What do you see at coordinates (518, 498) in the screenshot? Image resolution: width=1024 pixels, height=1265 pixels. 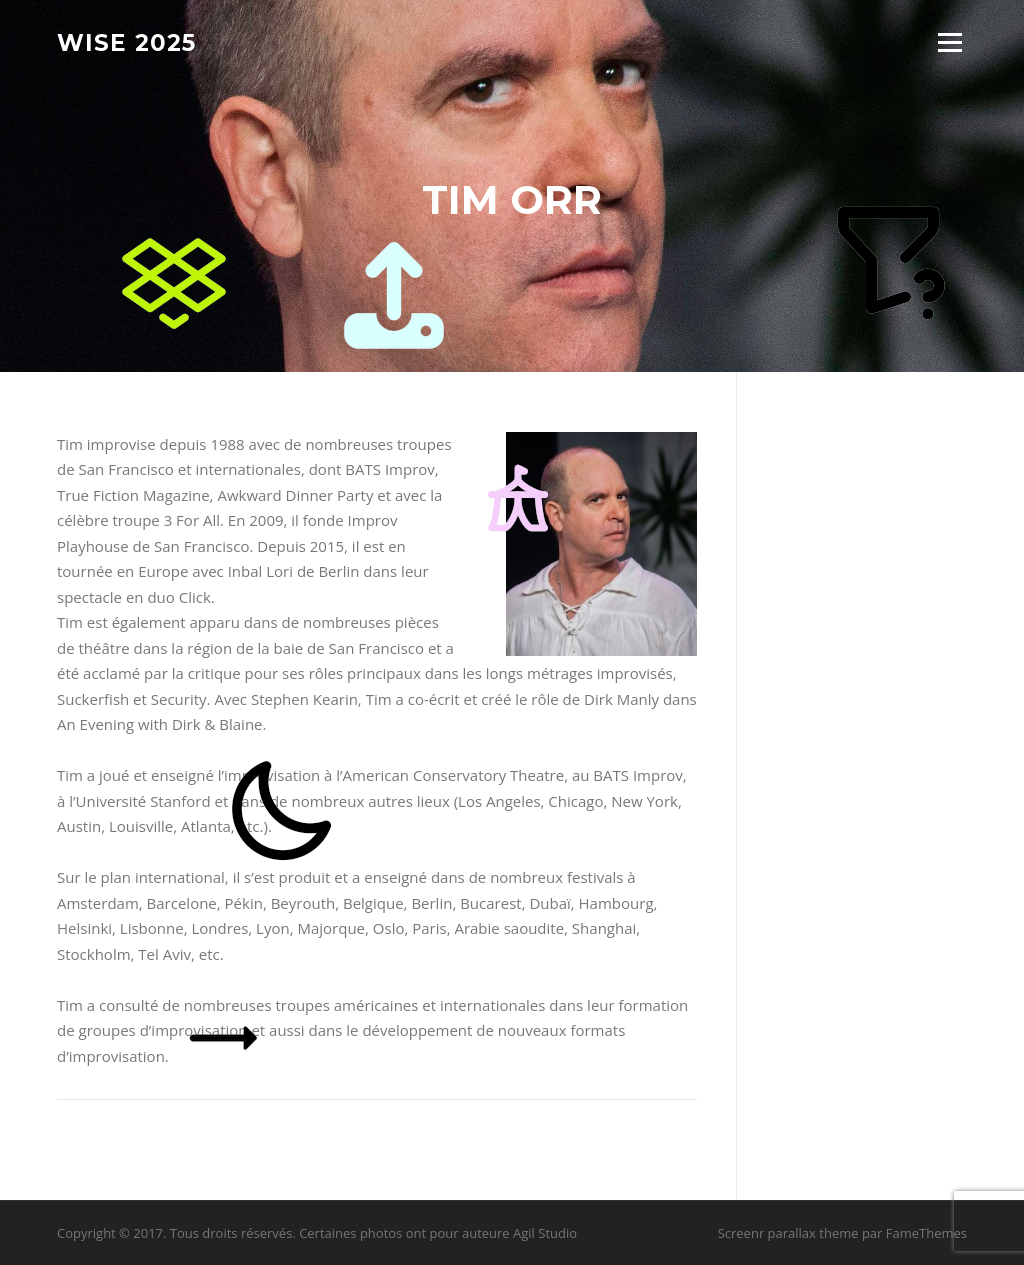 I see `view circus or entertainment venues` at bounding box center [518, 498].